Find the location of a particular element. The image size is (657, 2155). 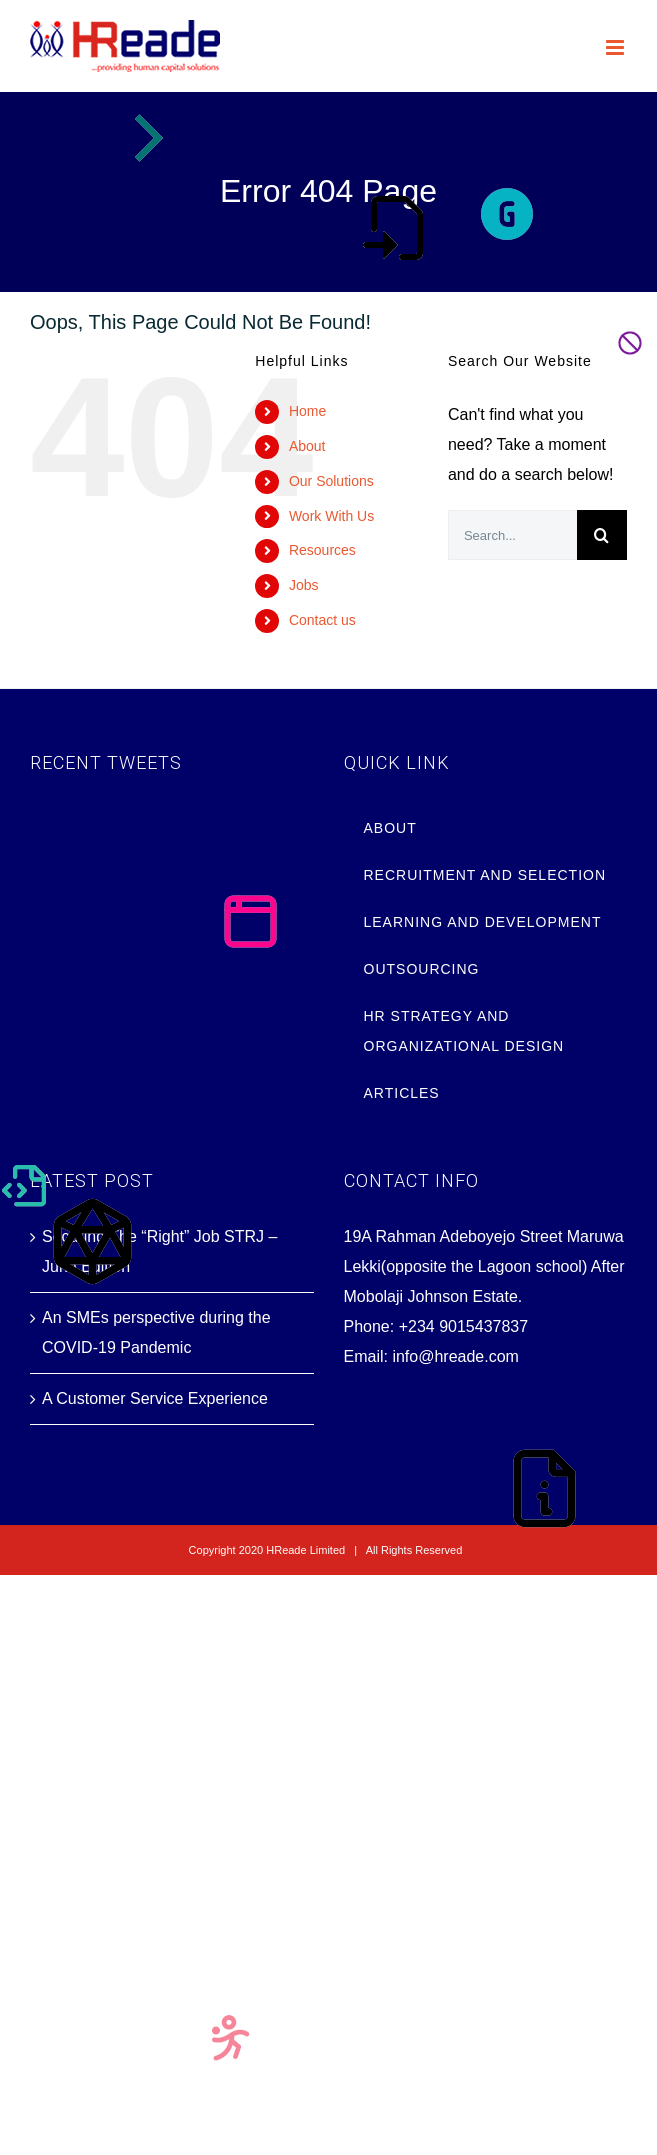

navigate to the next item or screen is located at coordinates (149, 138).